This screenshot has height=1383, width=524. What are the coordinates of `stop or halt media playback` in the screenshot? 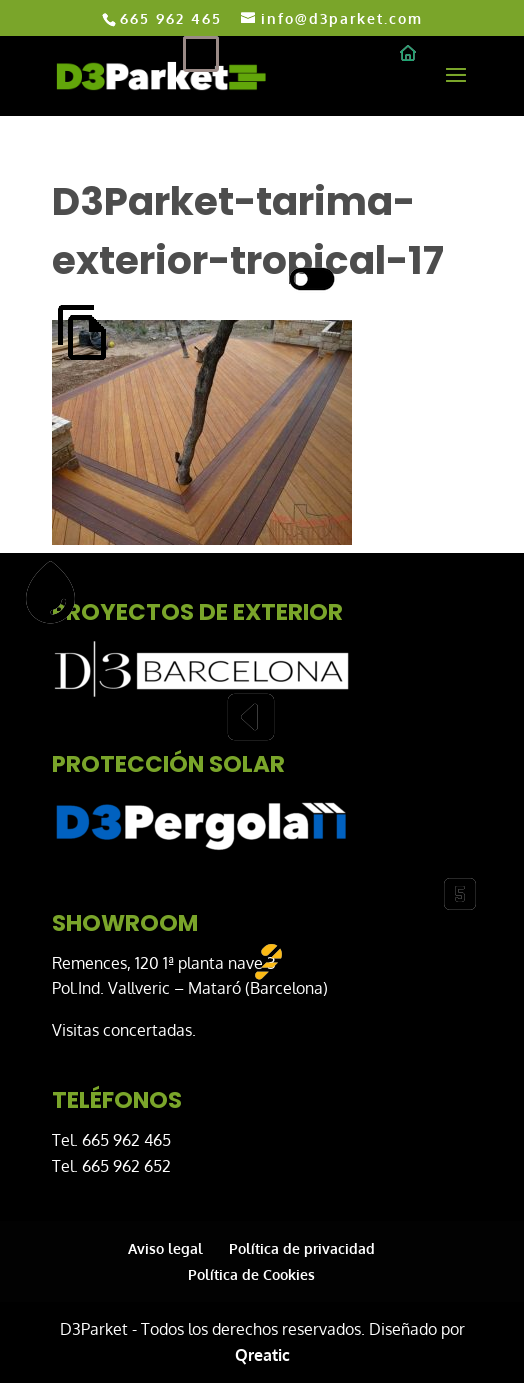 It's located at (201, 54).